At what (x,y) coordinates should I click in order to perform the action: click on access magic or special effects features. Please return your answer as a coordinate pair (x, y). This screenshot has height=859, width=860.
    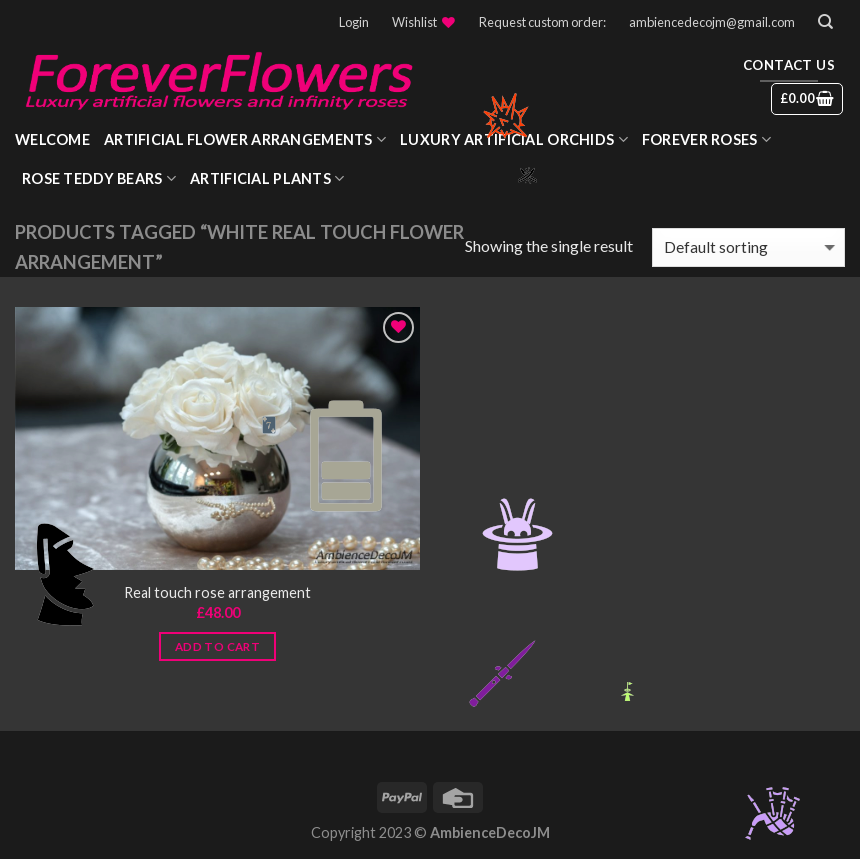
    Looking at the image, I should click on (517, 534).